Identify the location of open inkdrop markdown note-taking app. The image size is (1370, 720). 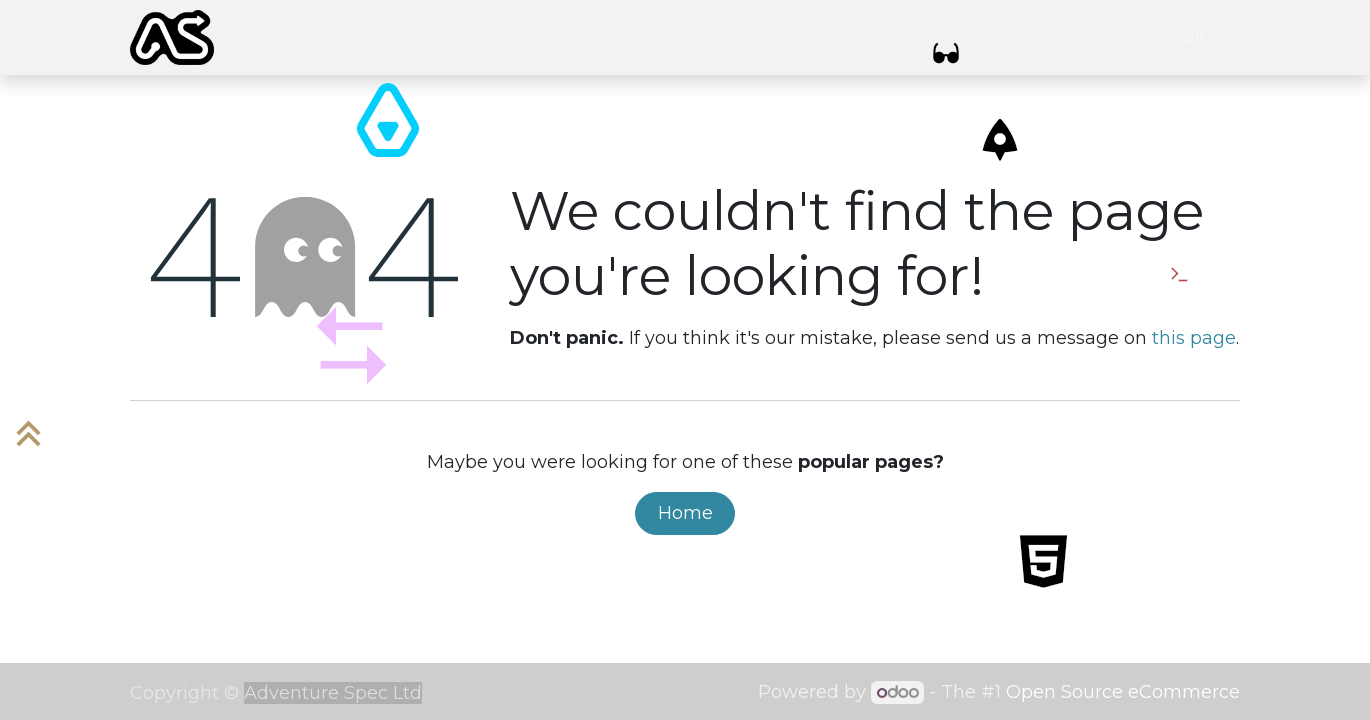
(388, 120).